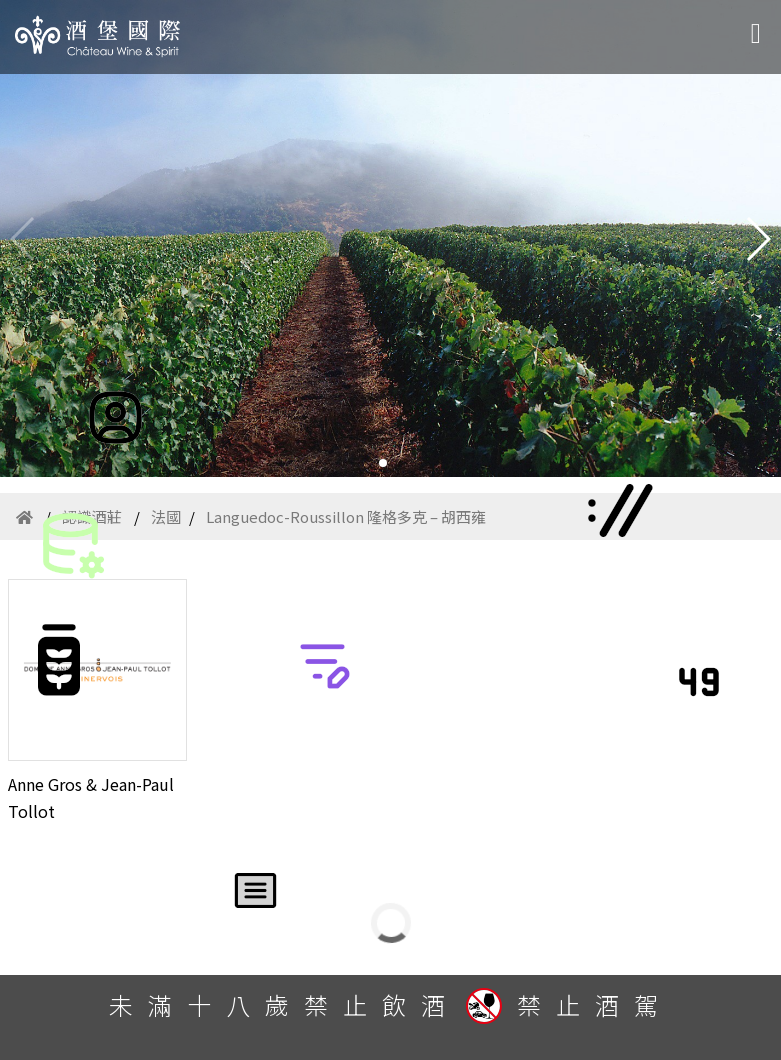 Image resolution: width=781 pixels, height=1060 pixels. Describe the element at coordinates (115, 417) in the screenshot. I see `view user profile` at that location.